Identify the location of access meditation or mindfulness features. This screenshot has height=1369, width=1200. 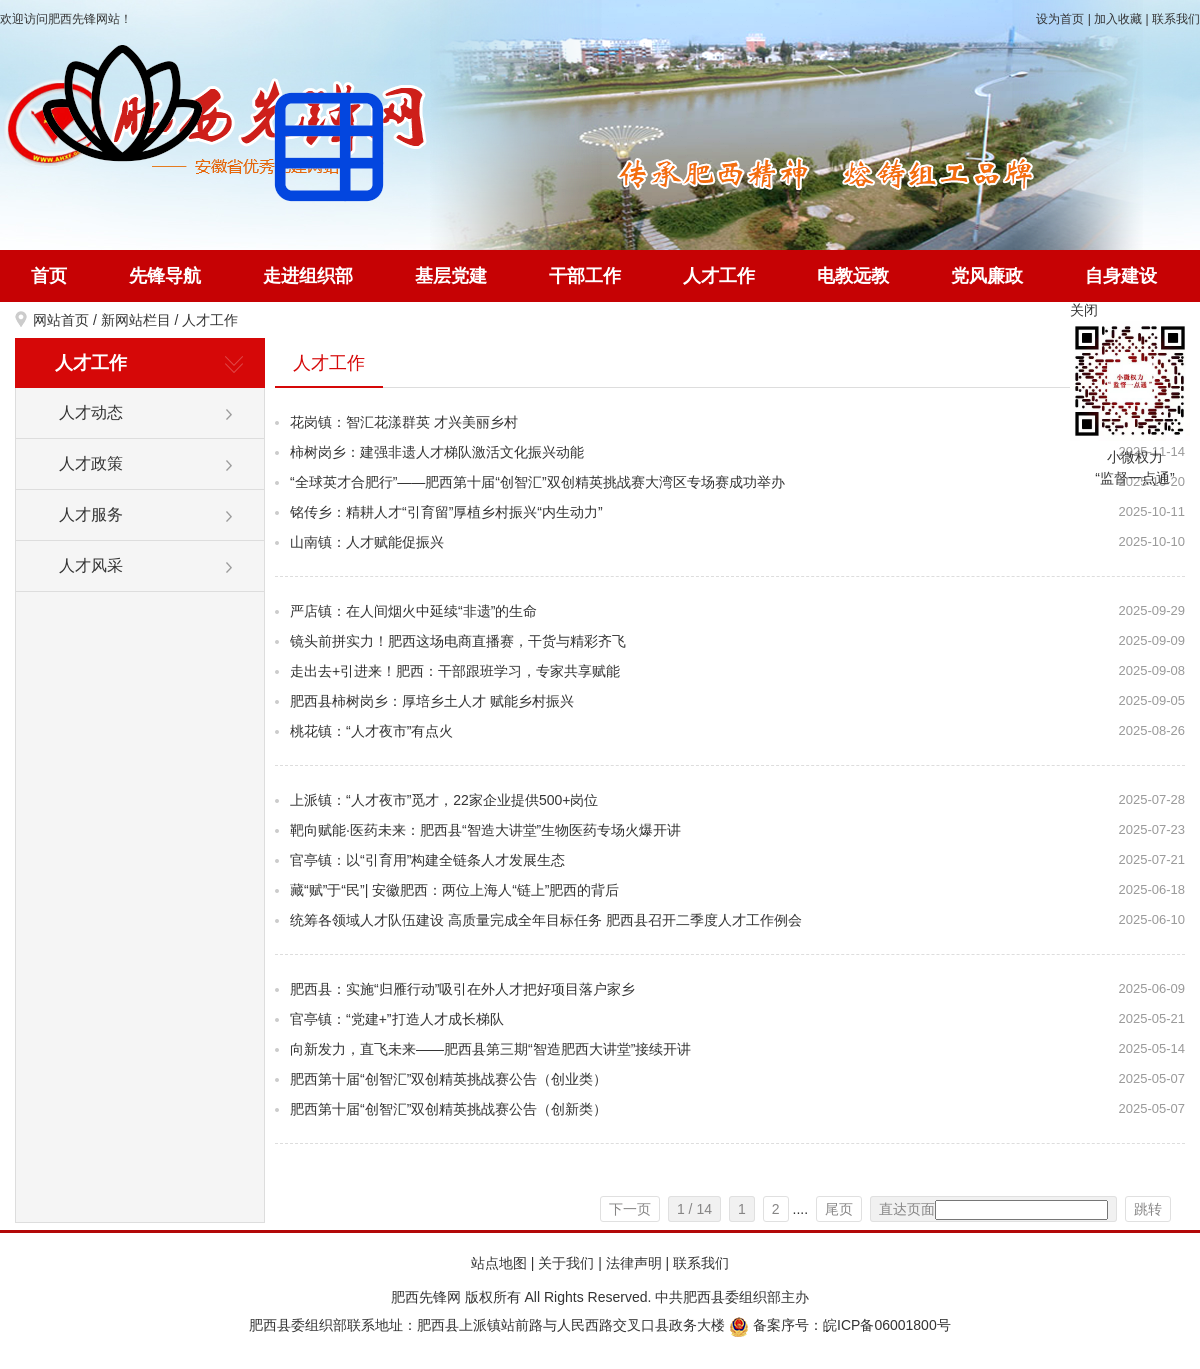
(122, 108).